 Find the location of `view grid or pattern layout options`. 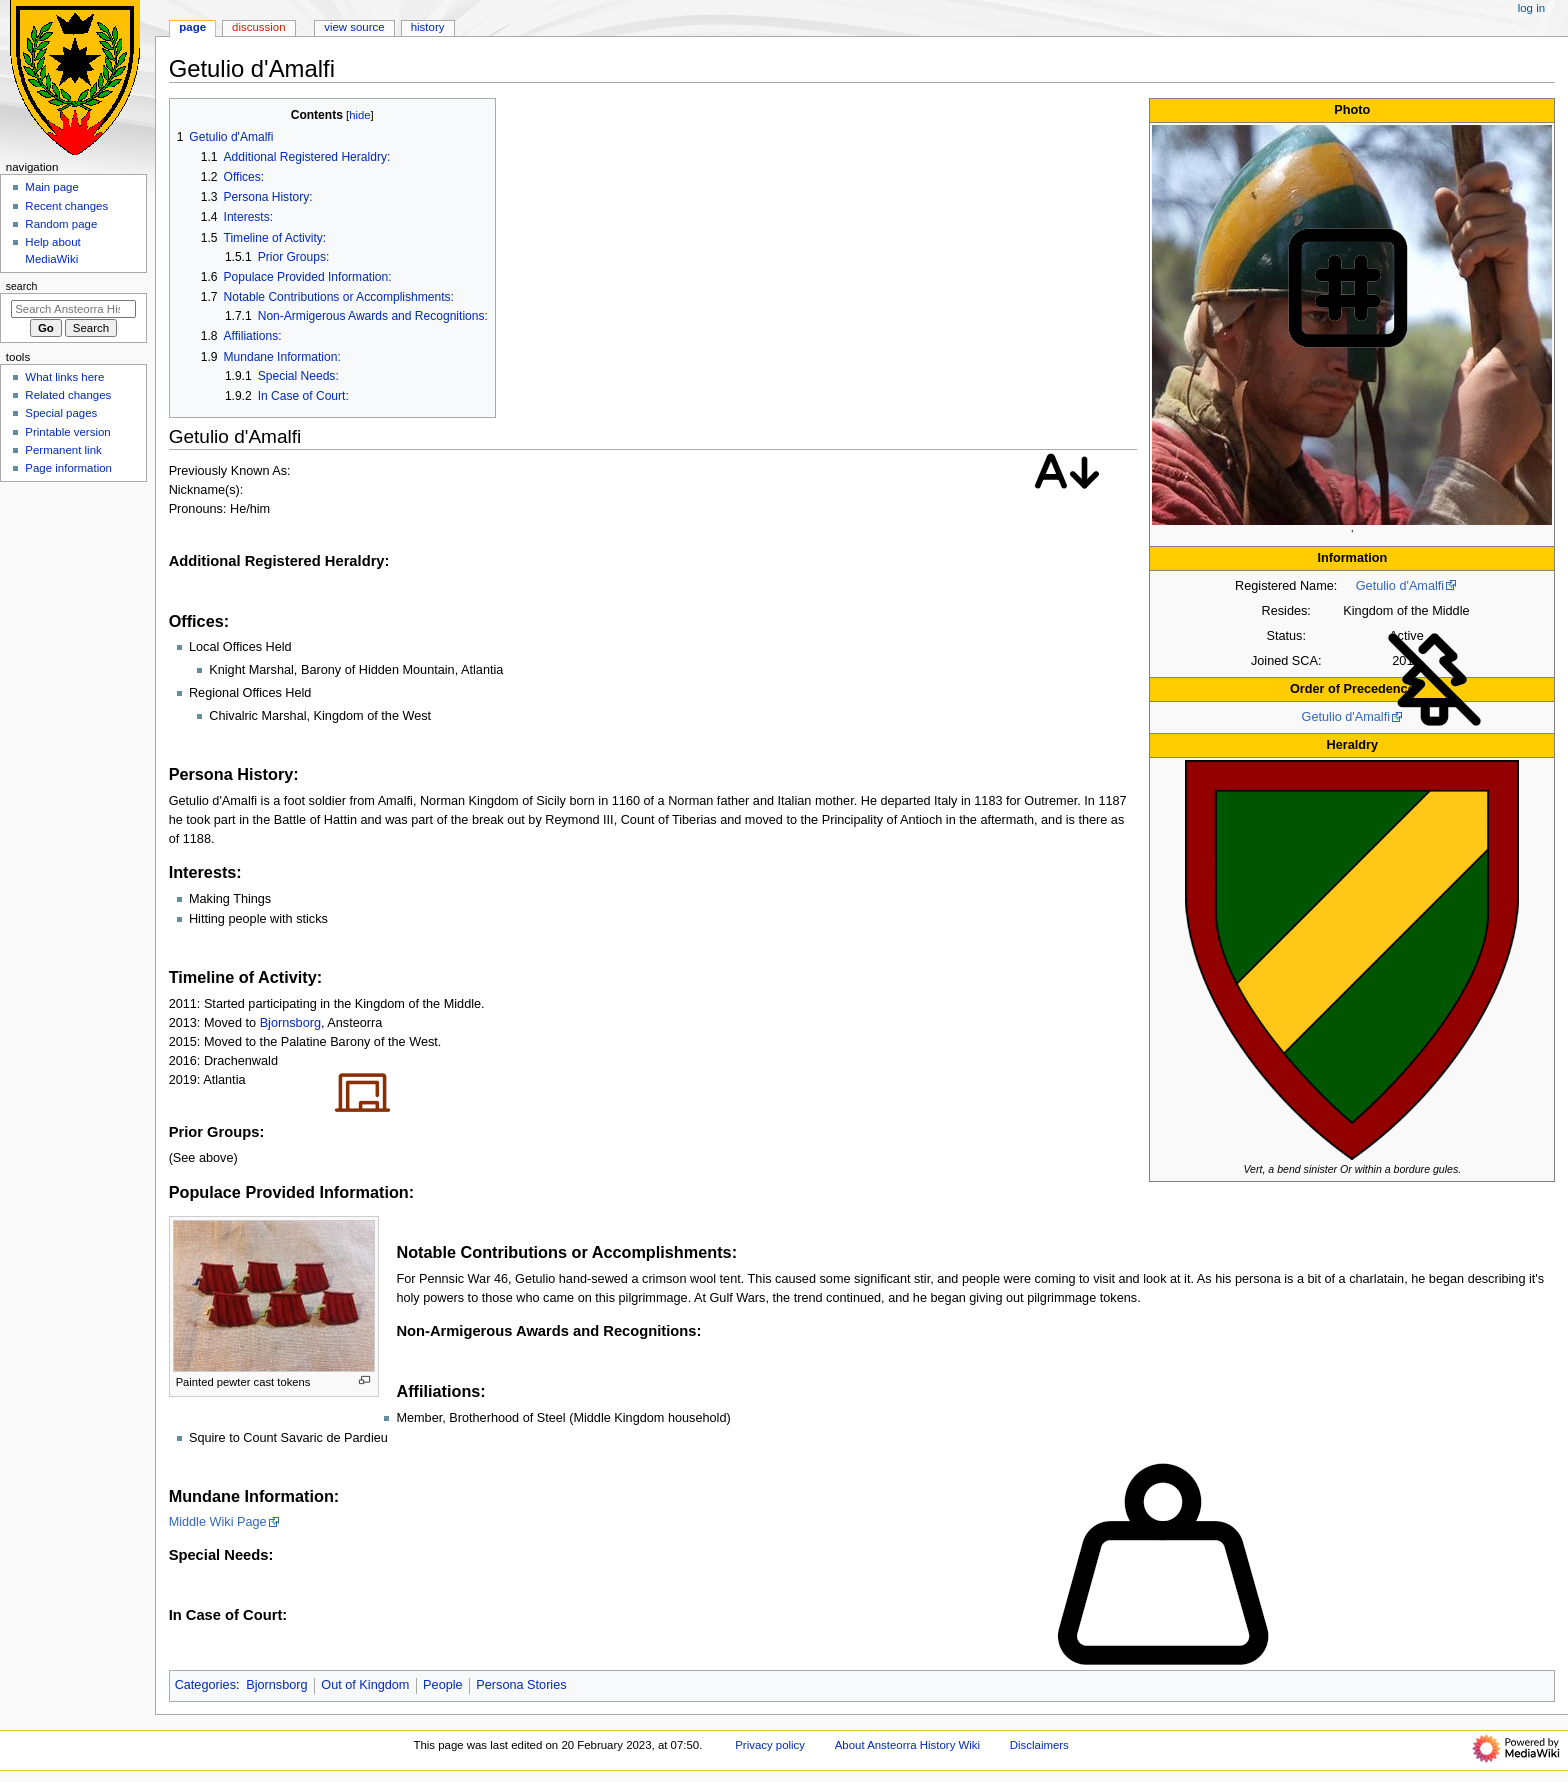

view grid or pattern layout options is located at coordinates (1348, 288).